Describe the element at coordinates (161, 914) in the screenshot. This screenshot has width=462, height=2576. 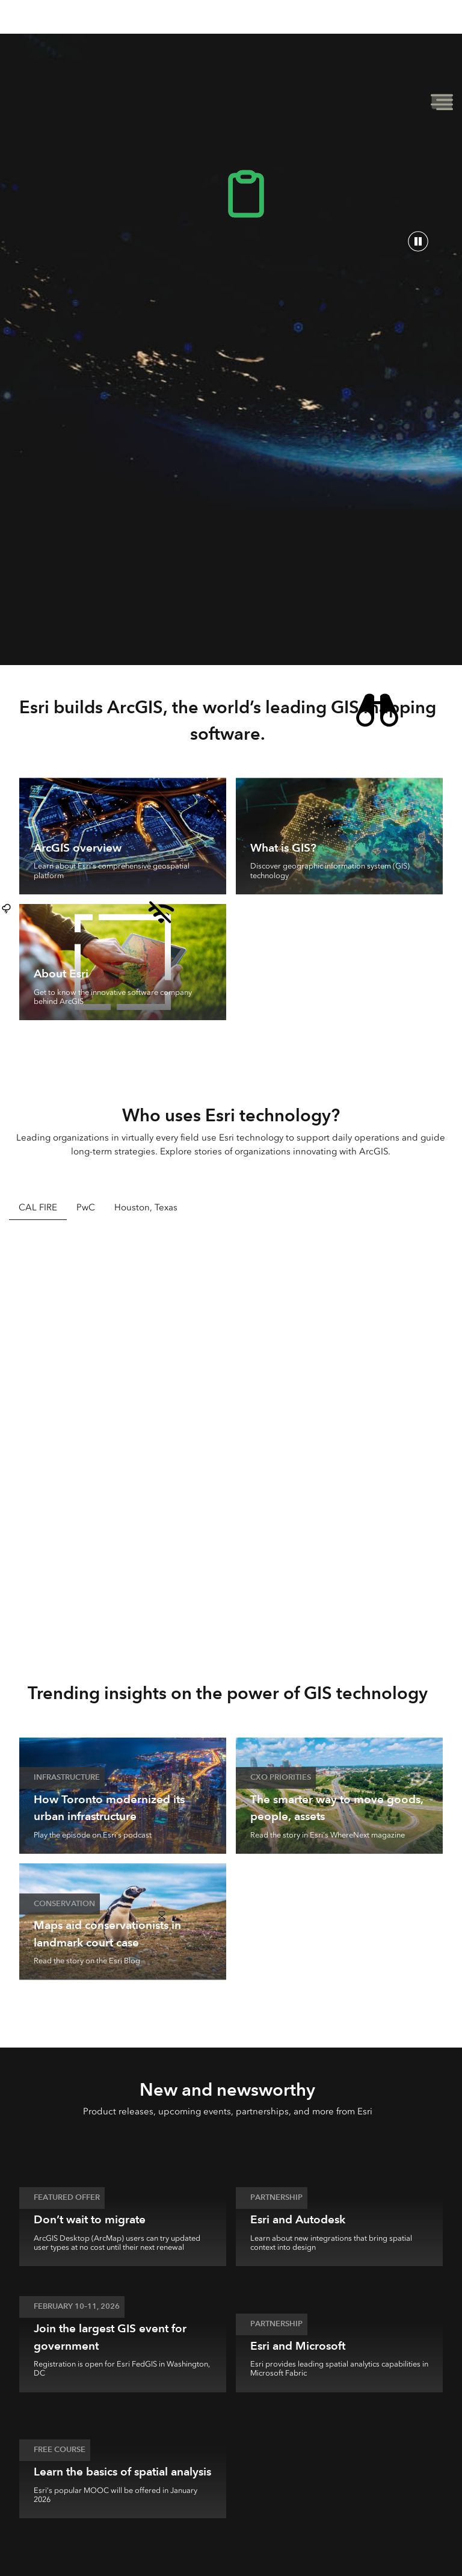
I see `indicates wifi is disabled or unavailable` at that location.